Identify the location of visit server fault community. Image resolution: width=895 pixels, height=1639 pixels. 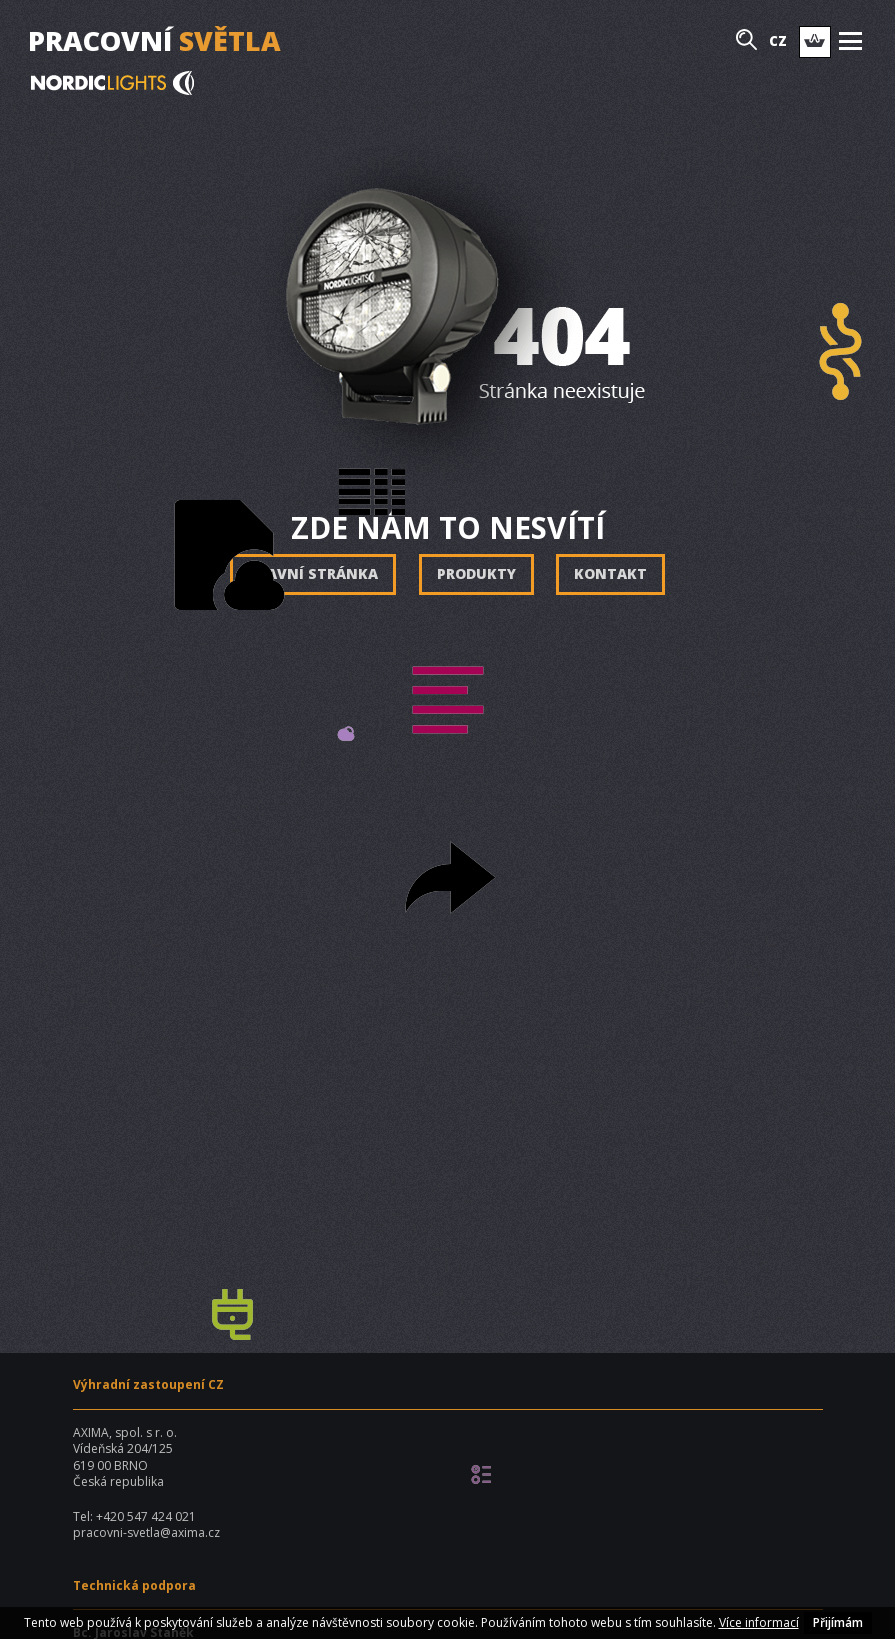
(372, 492).